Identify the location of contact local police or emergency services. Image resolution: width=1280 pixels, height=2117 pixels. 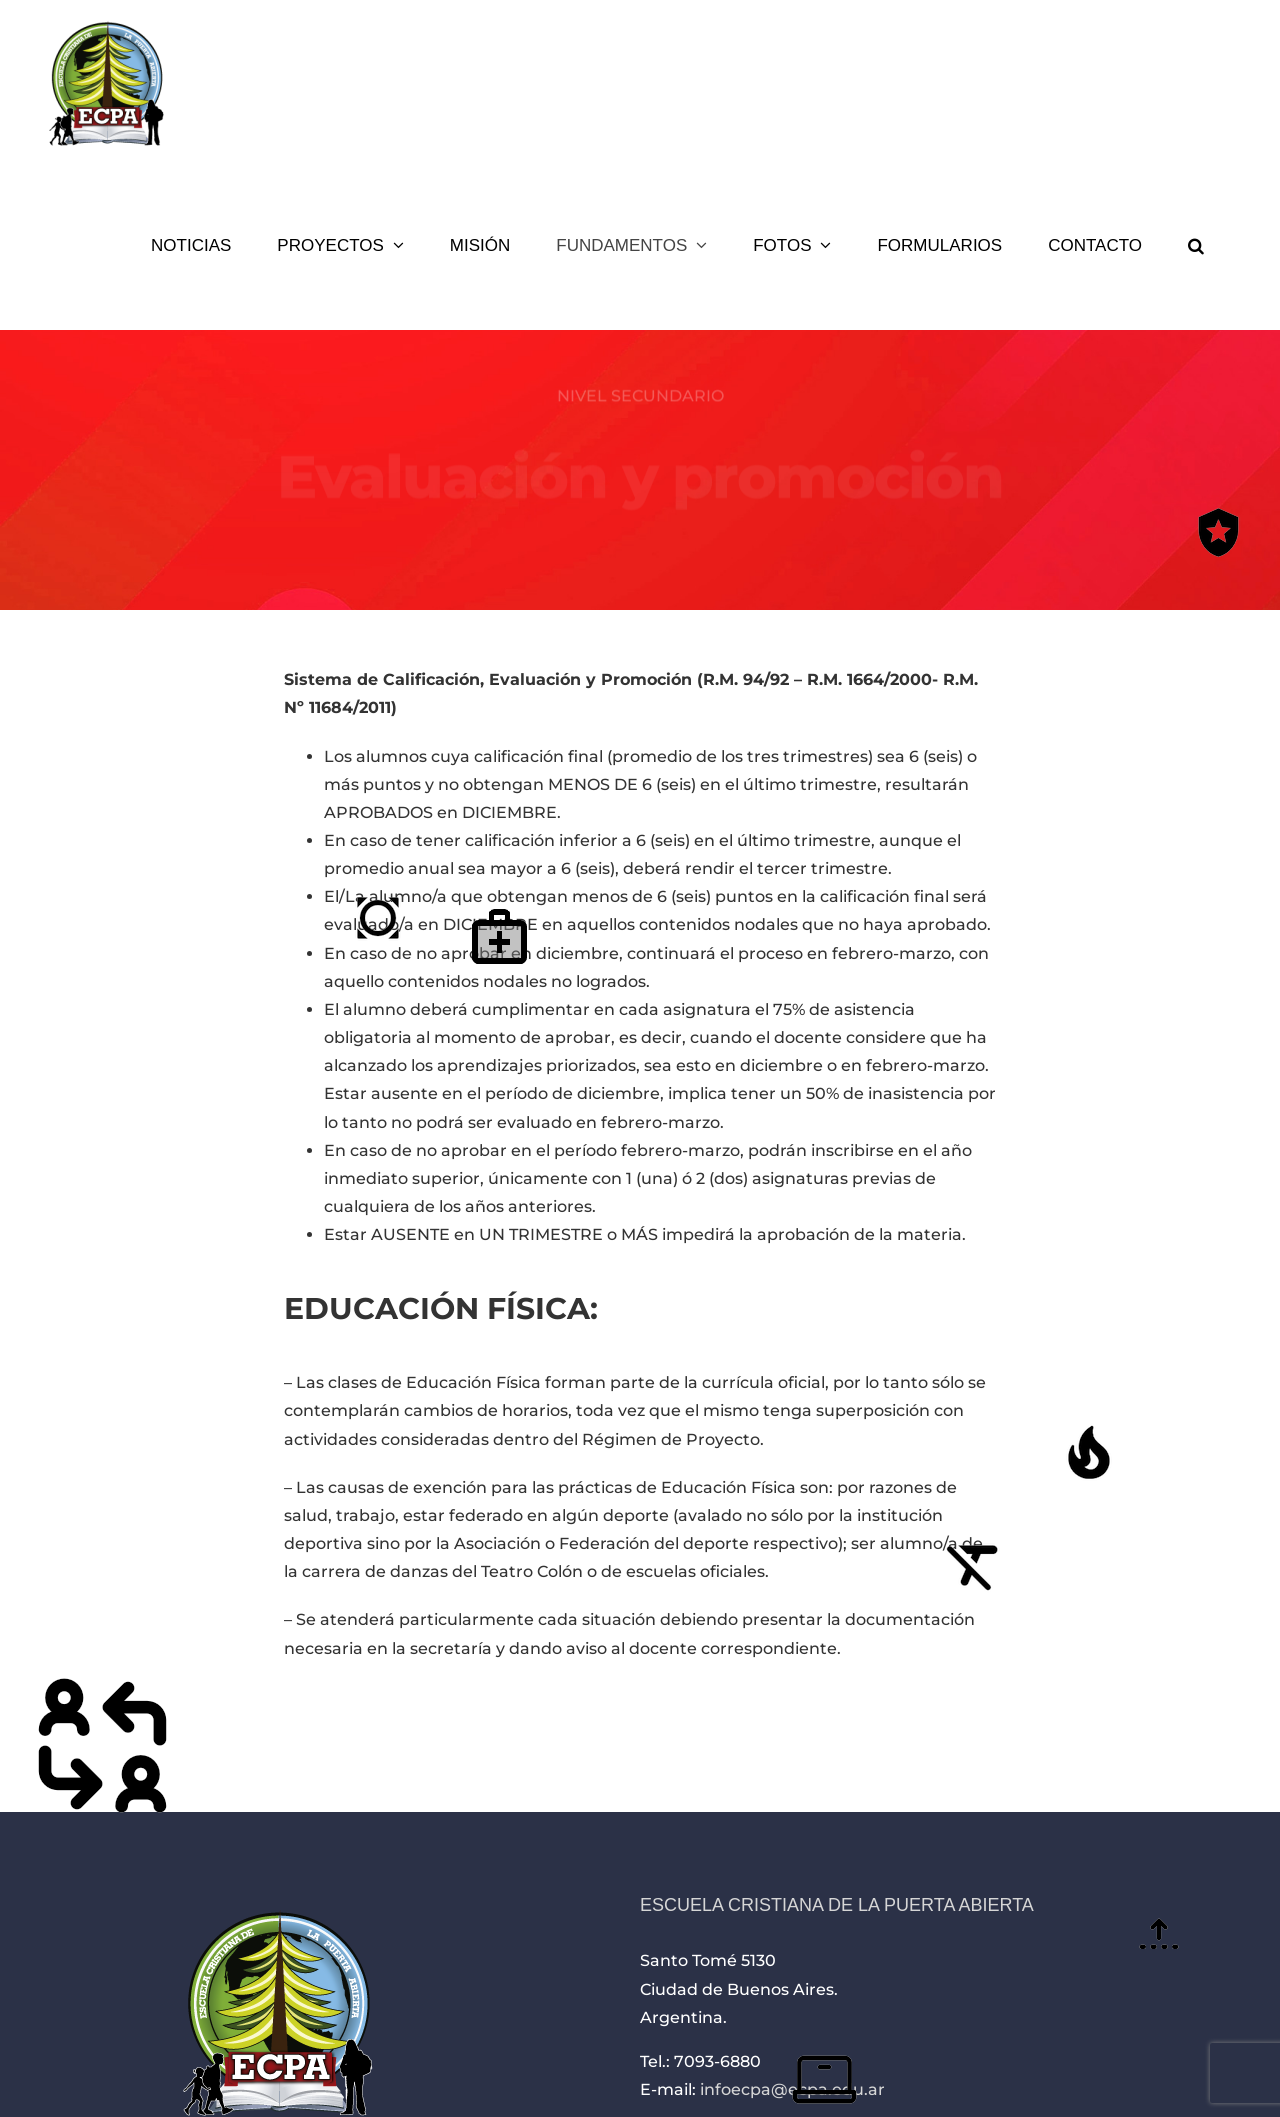
(1218, 532).